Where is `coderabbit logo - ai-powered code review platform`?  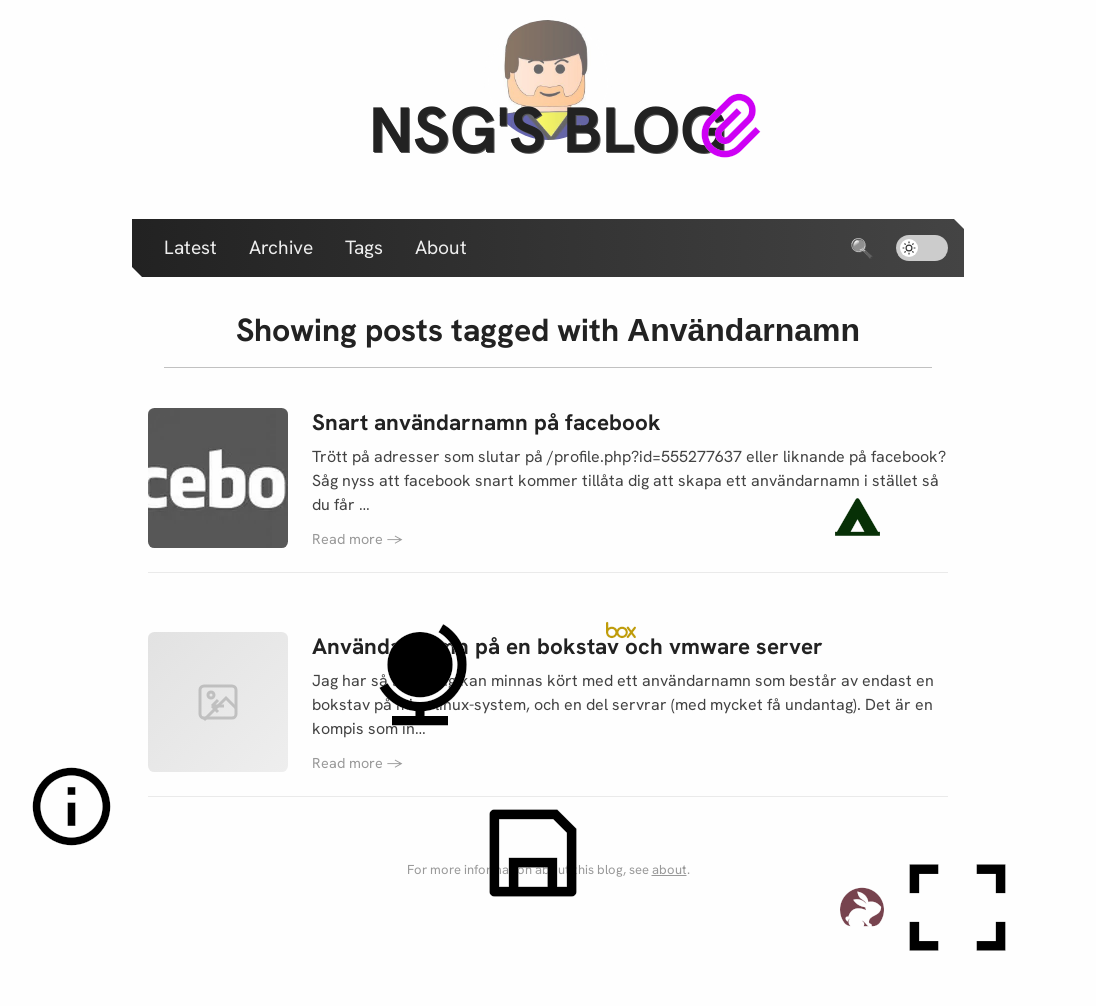
coderabbit logo - ai-powered code review platform is located at coordinates (862, 907).